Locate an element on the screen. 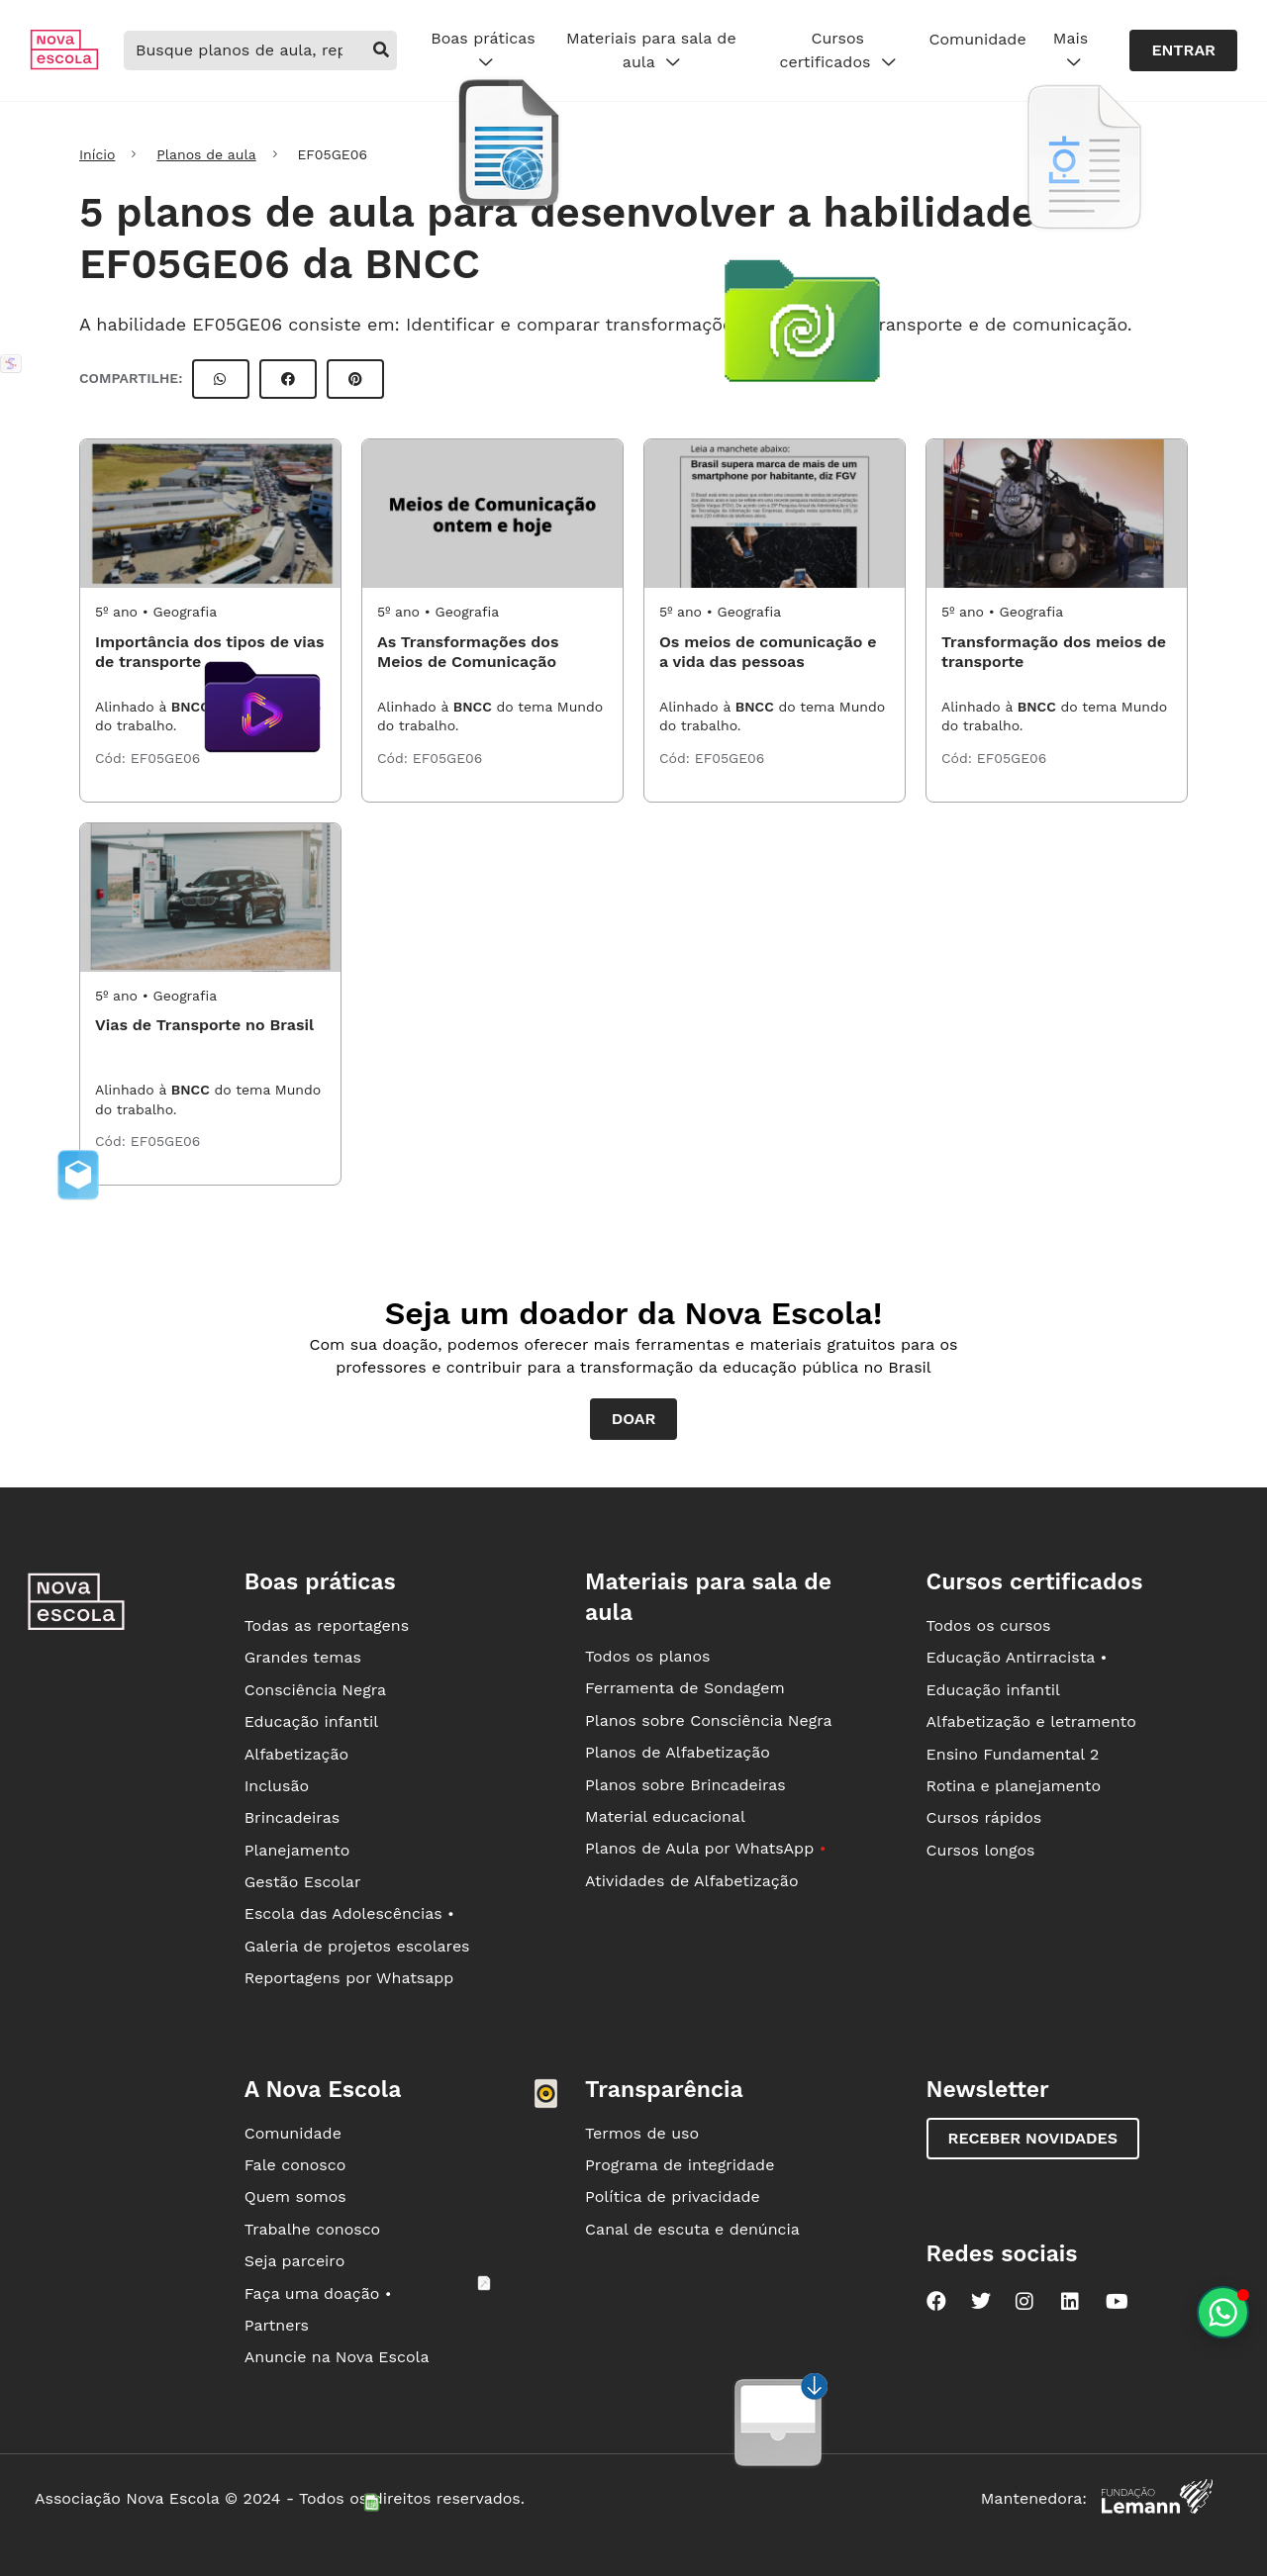 The image size is (1267, 2576). a libreoffice calc spreadsheet file is located at coordinates (371, 2502).